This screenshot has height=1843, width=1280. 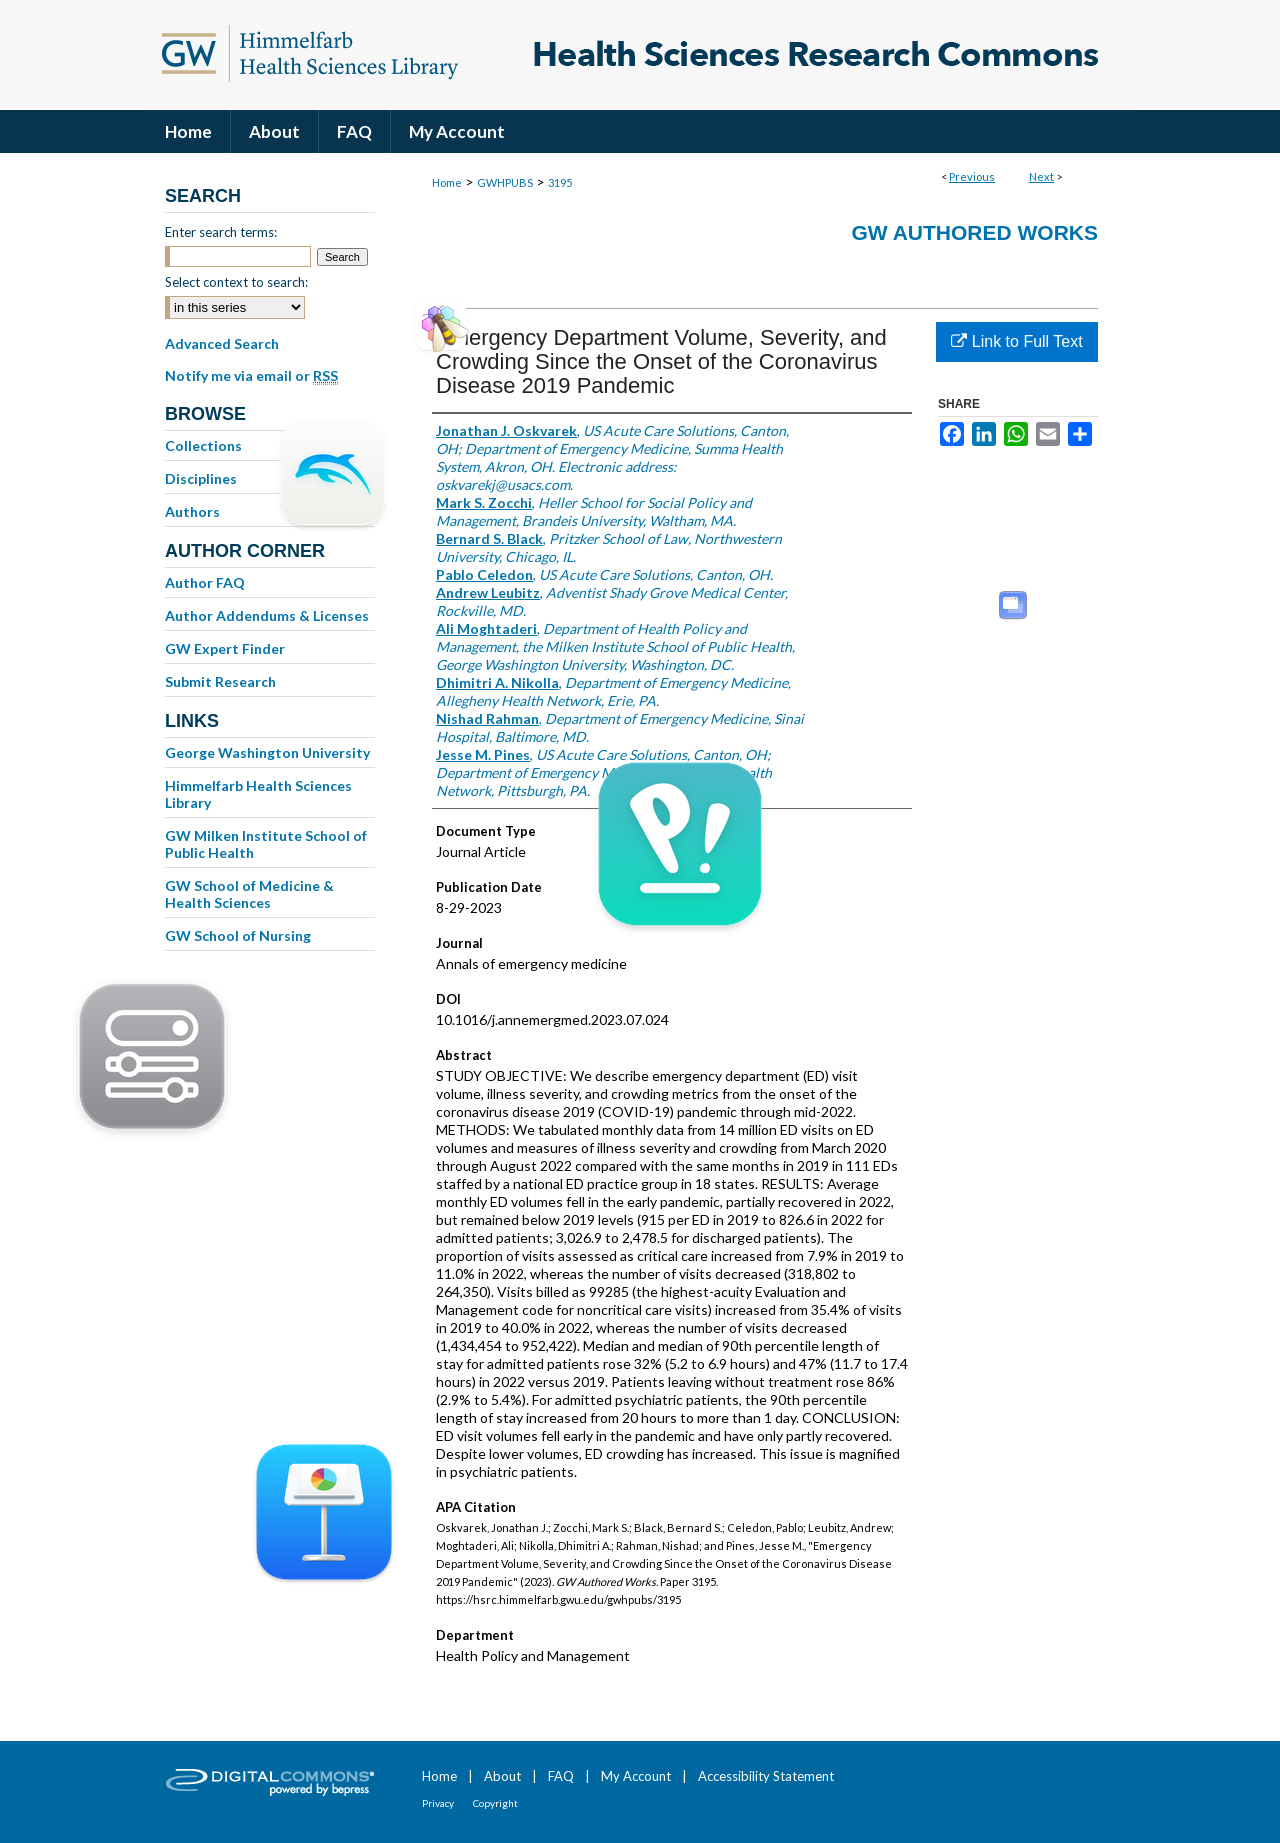 What do you see at coordinates (440, 324) in the screenshot?
I see `open beeref reference image board app` at bounding box center [440, 324].